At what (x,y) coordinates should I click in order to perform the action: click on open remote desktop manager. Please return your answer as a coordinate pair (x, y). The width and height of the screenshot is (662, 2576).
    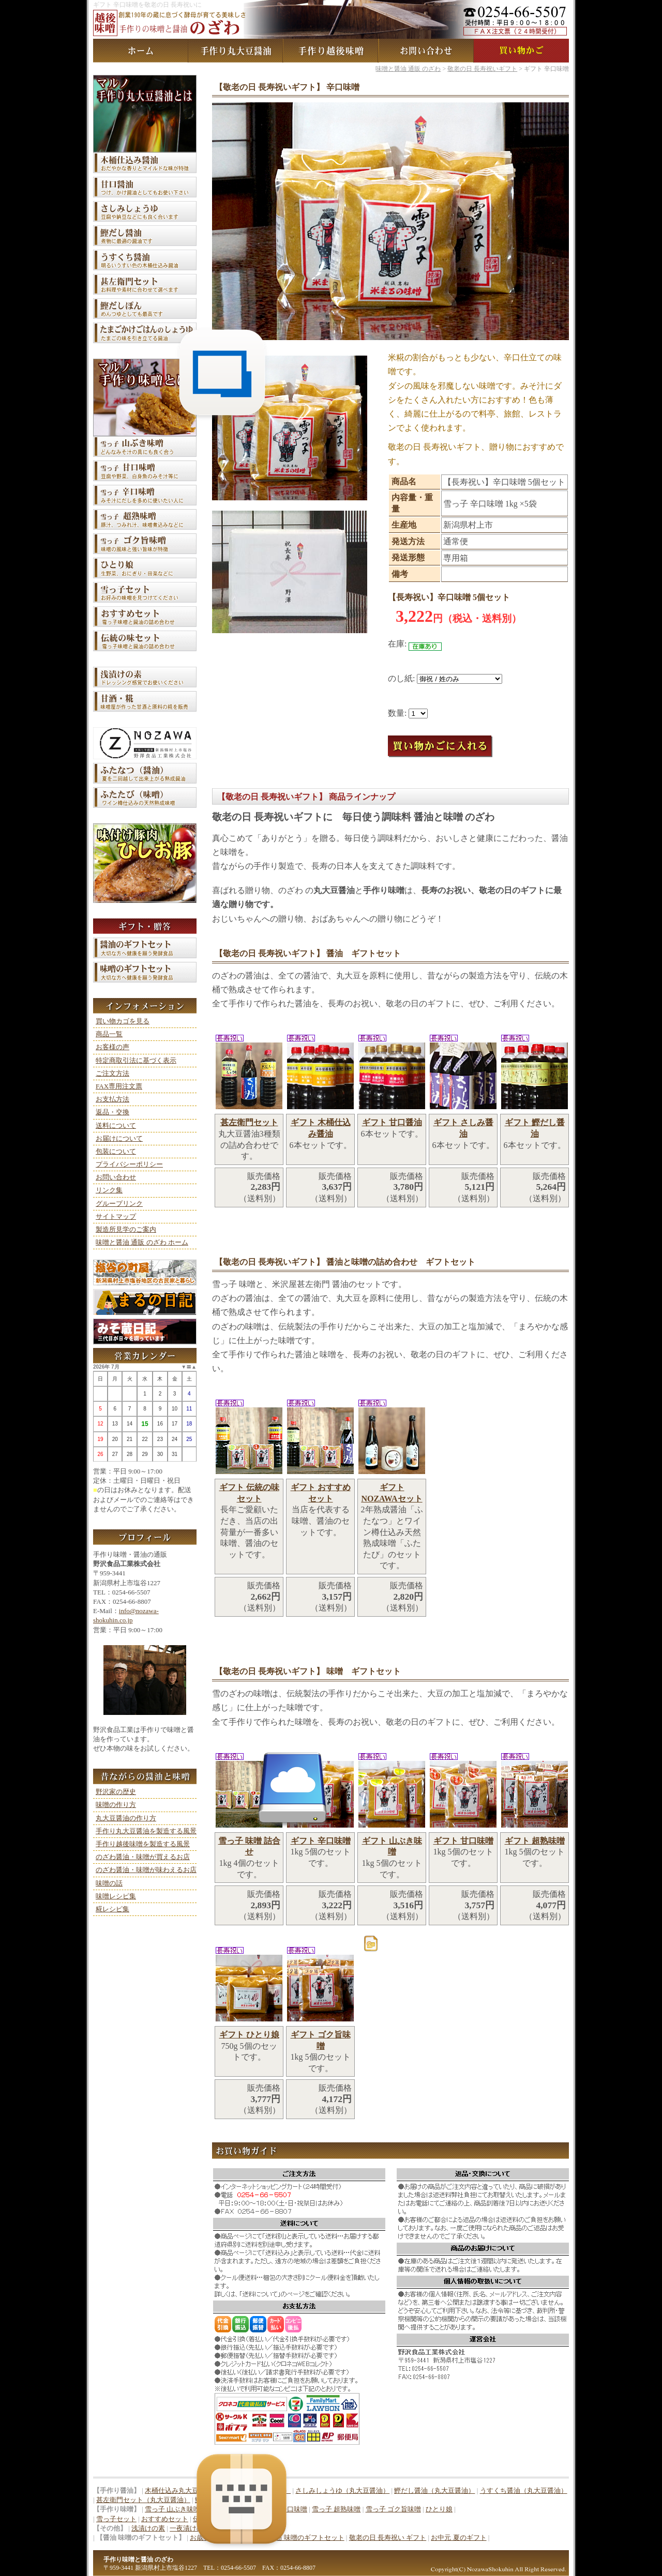
    Looking at the image, I should click on (222, 372).